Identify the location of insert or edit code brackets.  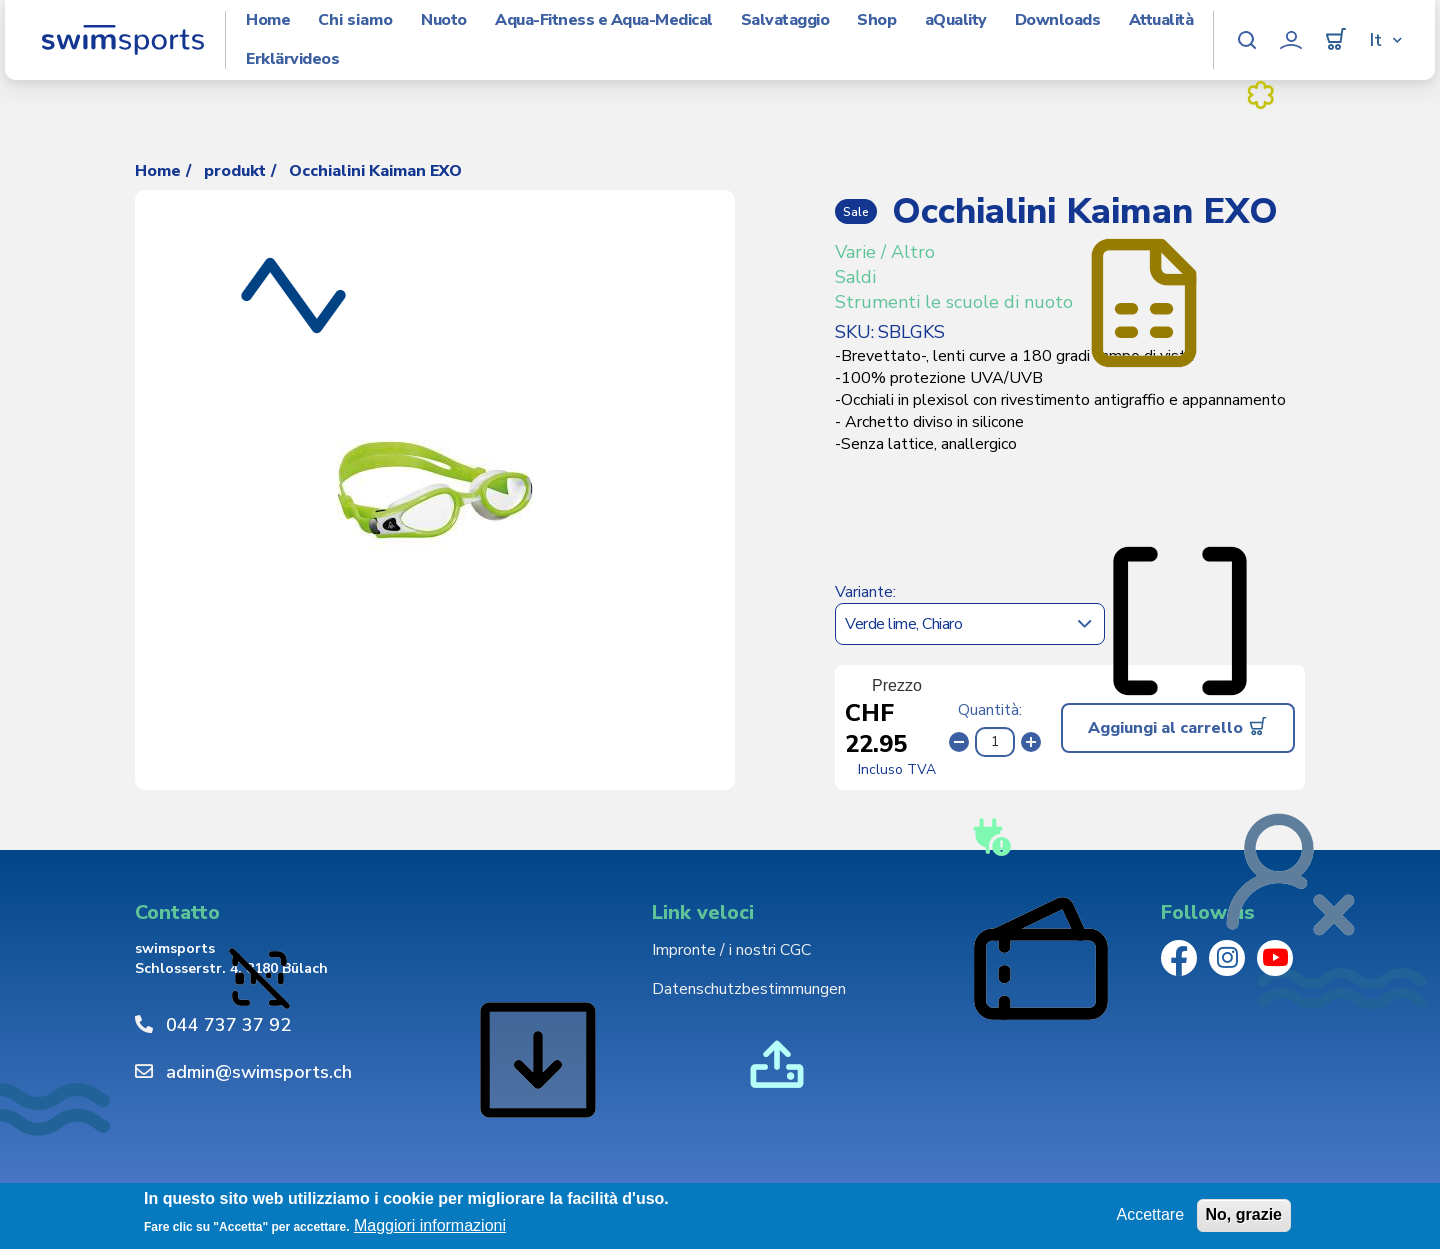
(1180, 621).